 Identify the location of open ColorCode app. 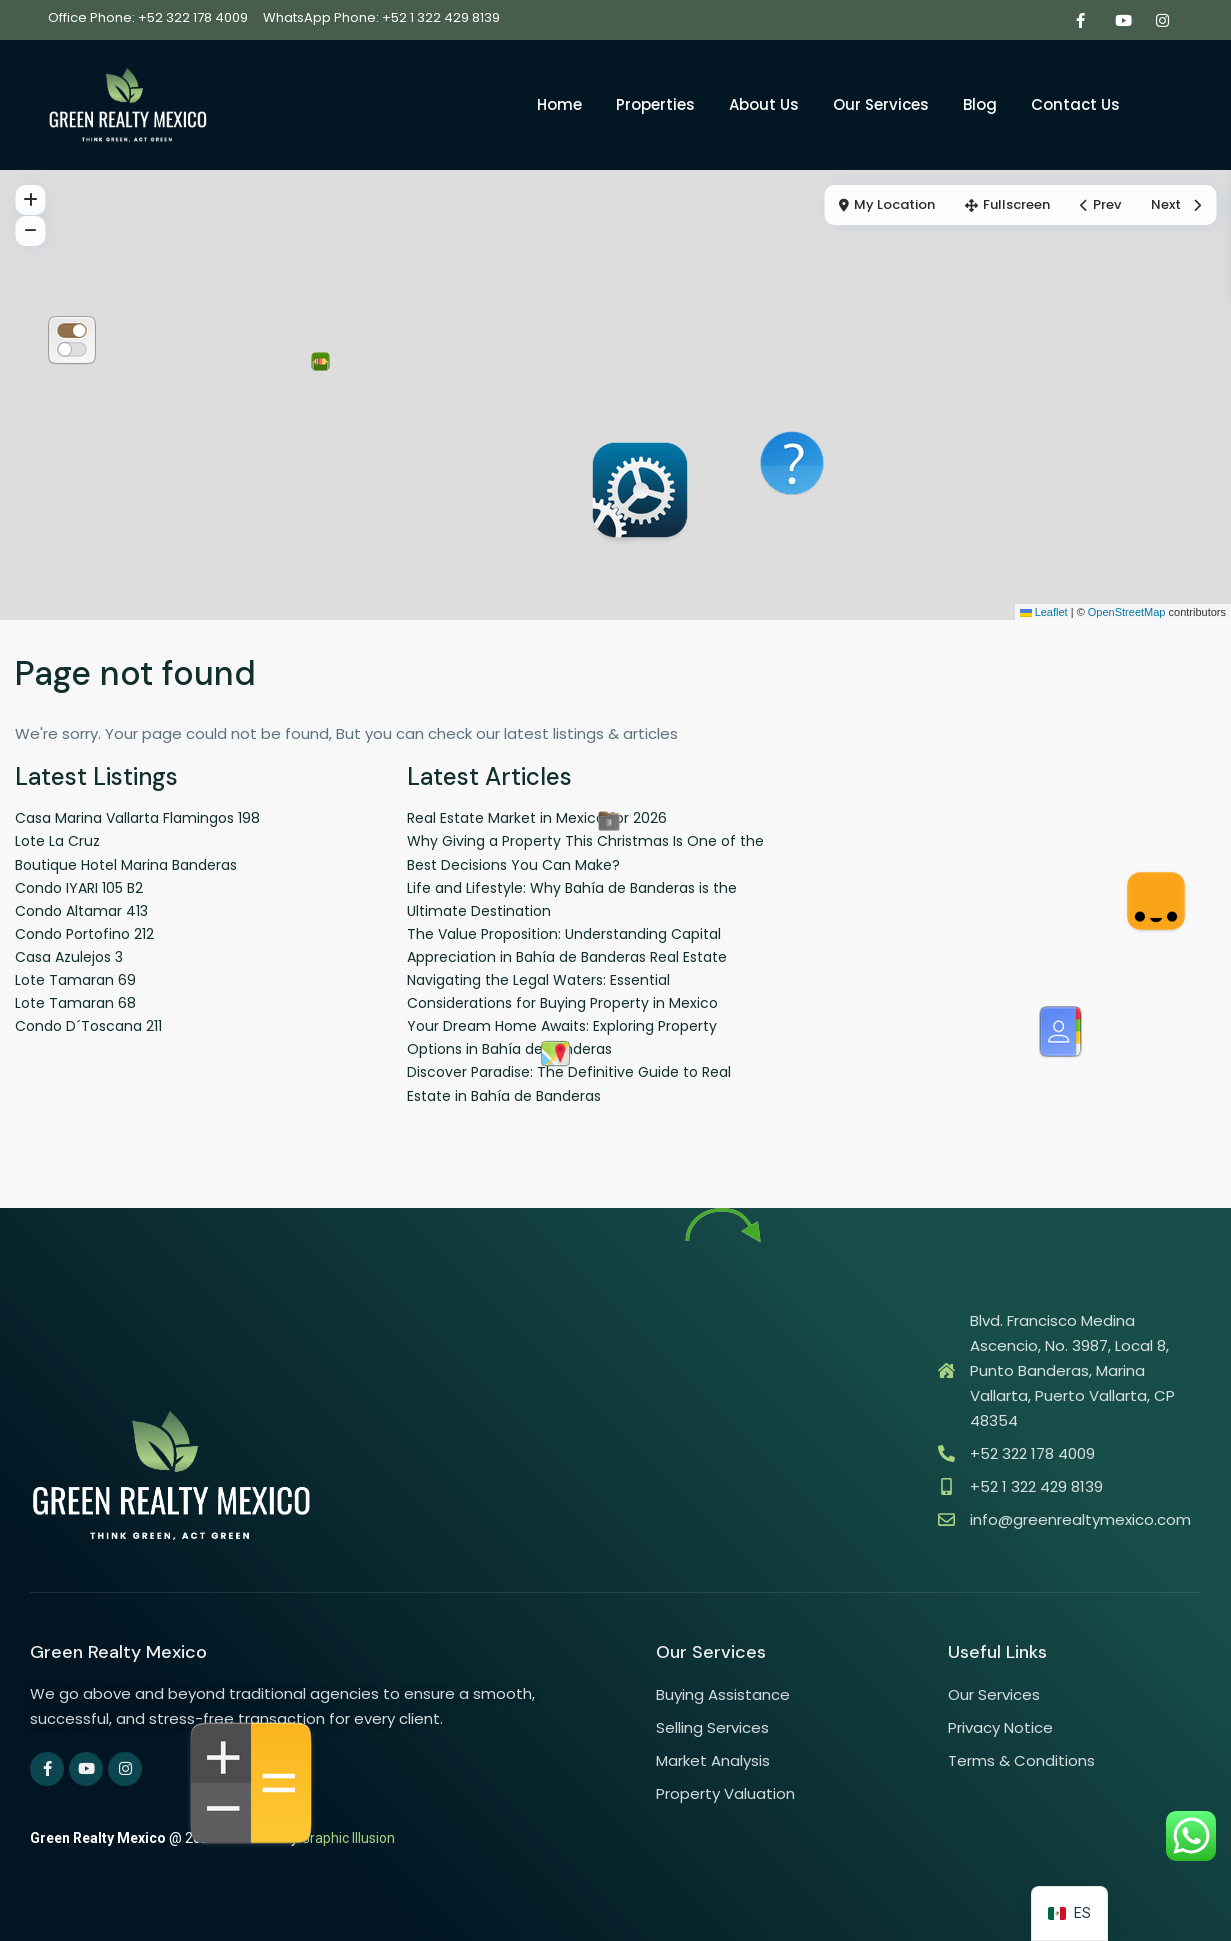
(320, 361).